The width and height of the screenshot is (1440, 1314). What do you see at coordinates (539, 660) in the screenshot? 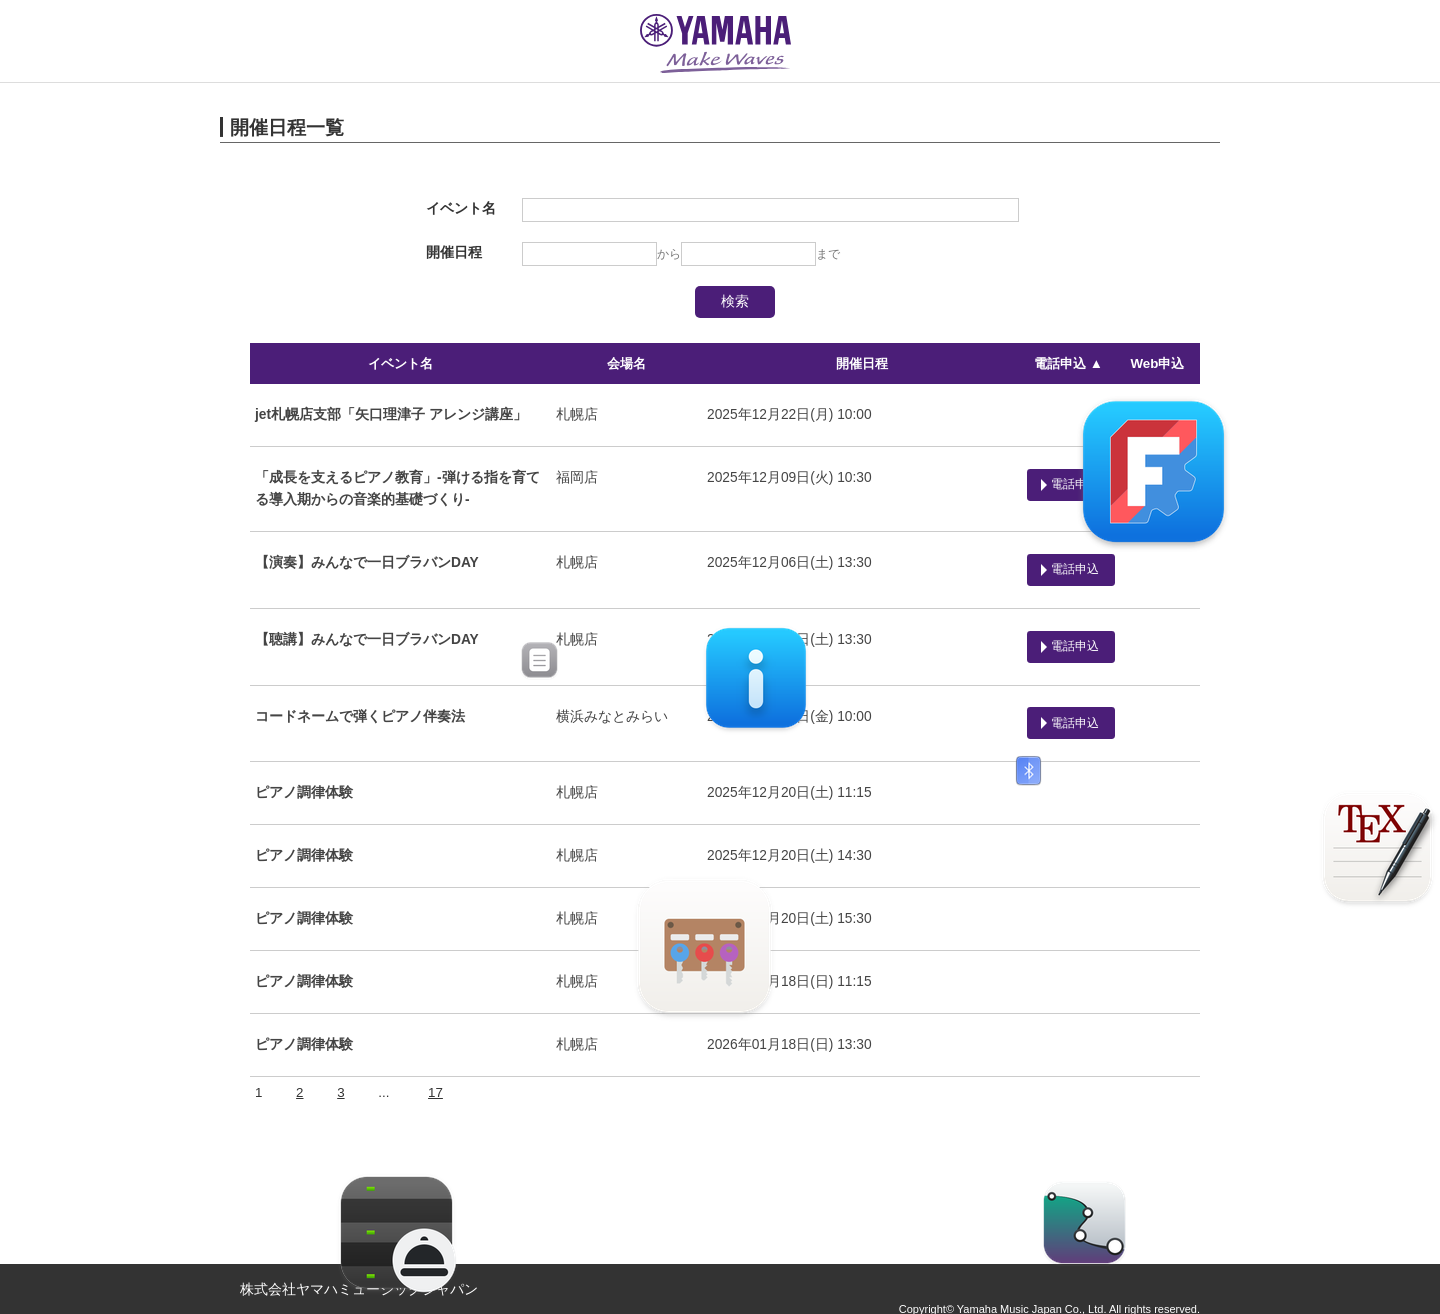
I see `access menu editing preferences` at bounding box center [539, 660].